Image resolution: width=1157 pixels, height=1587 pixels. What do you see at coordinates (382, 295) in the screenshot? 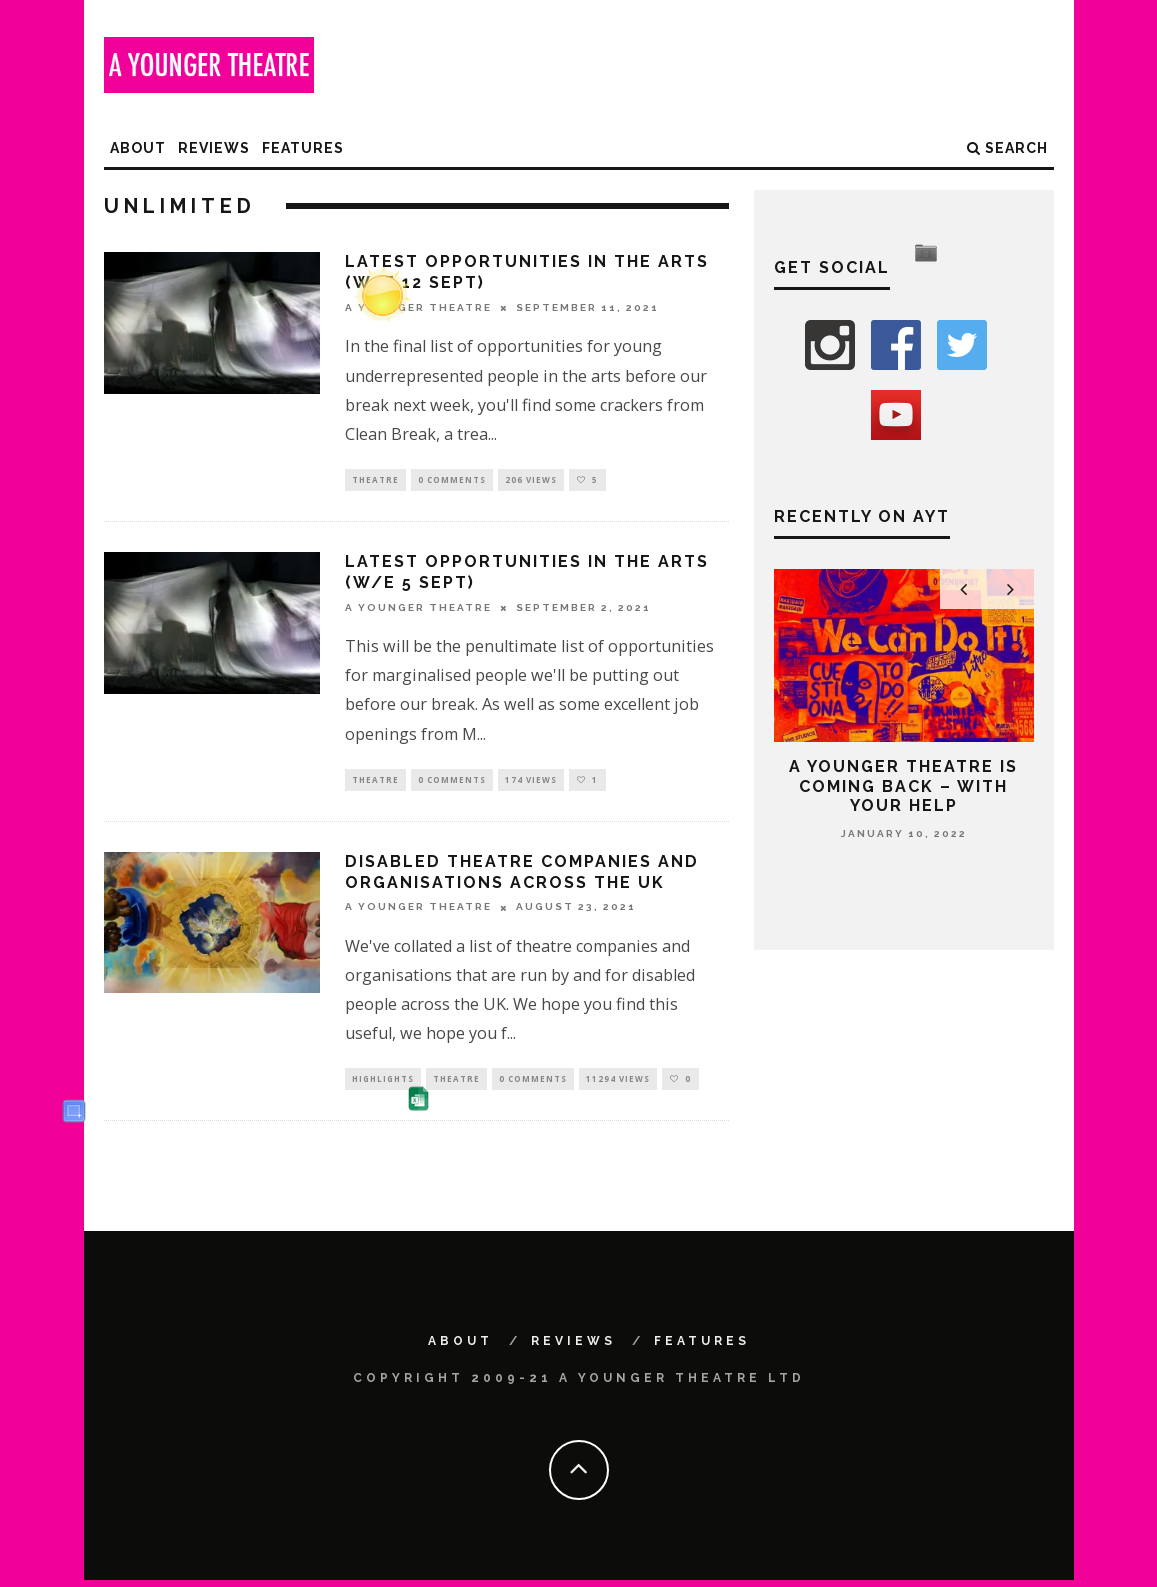
I see `indicates clear, sunny weather conditions` at bounding box center [382, 295].